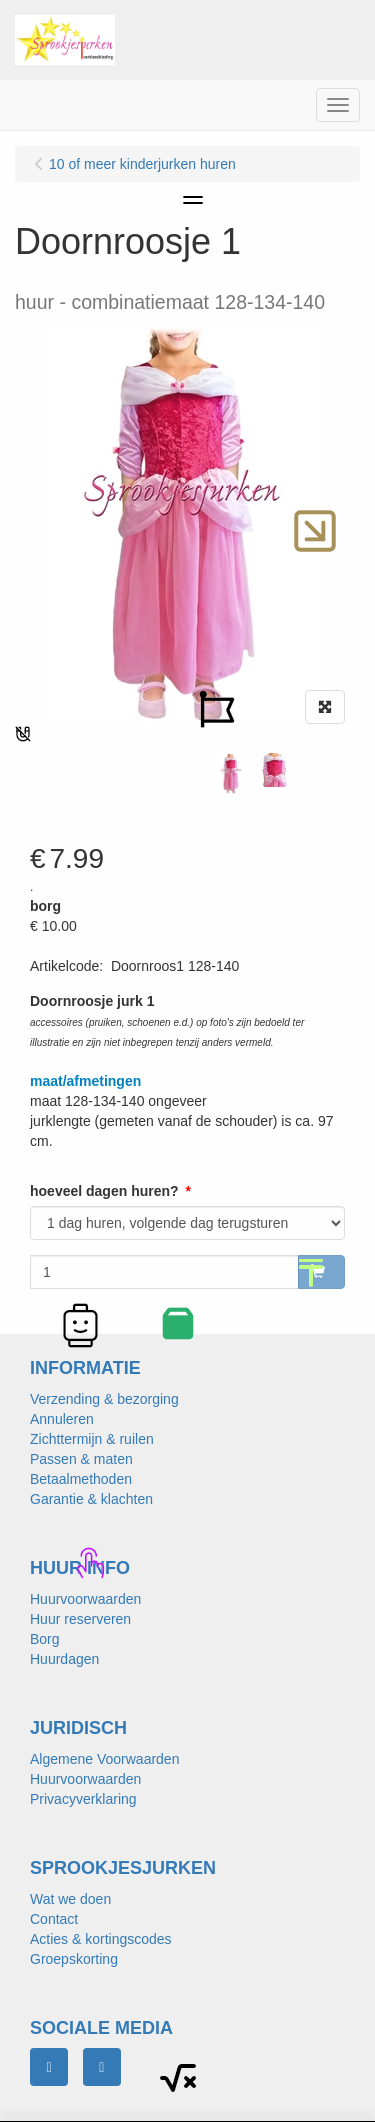  Describe the element at coordinates (90, 1563) in the screenshot. I see `tap to interact with this element` at that location.